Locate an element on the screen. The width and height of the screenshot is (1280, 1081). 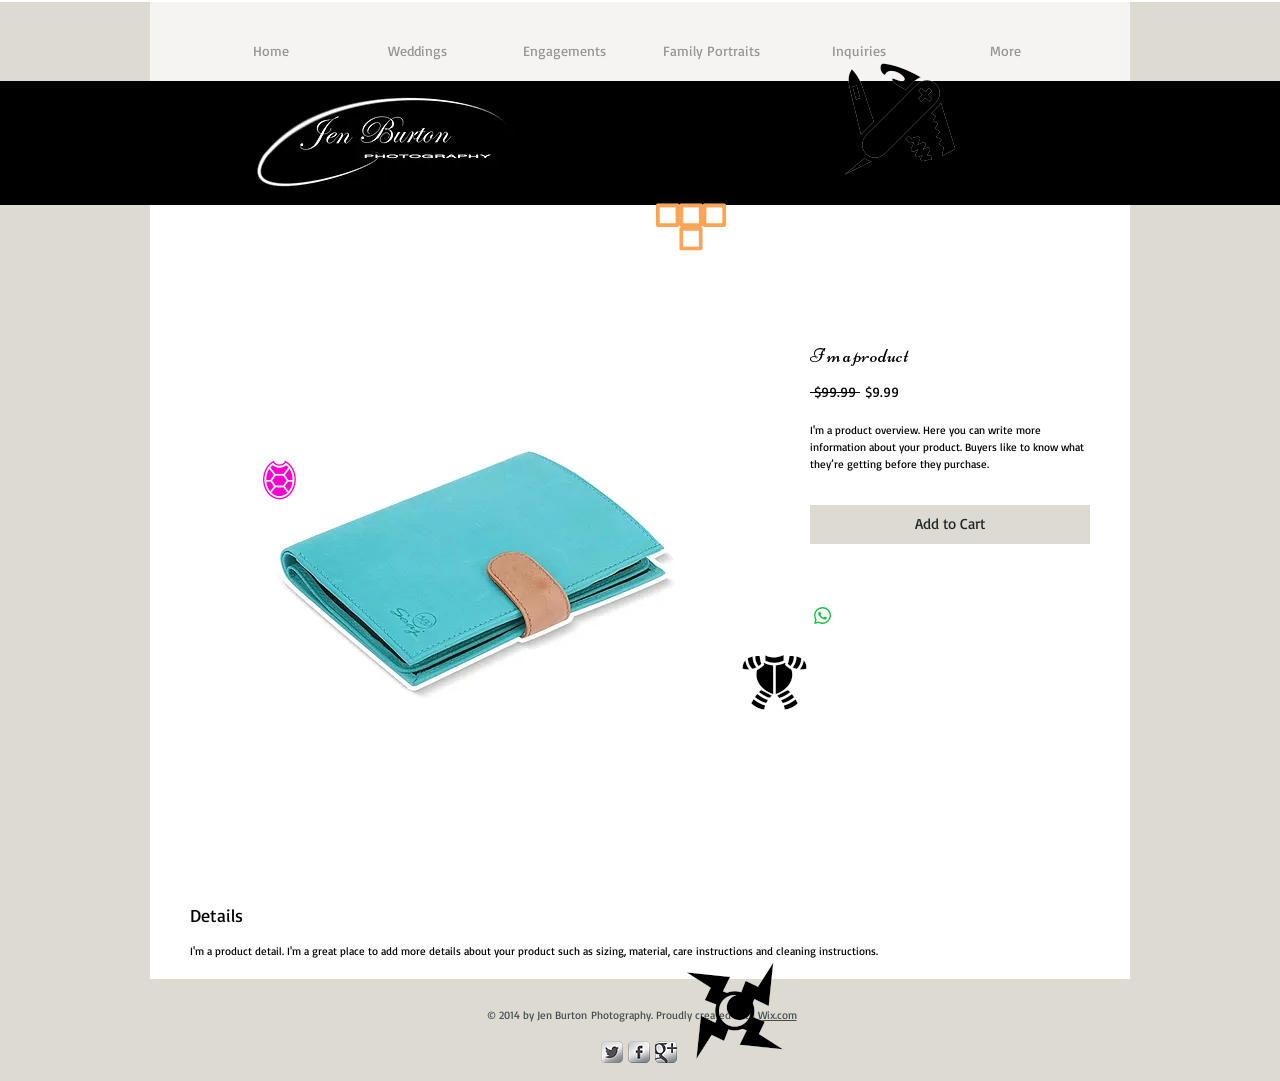
equip armor or defensive gear is located at coordinates (774, 680).